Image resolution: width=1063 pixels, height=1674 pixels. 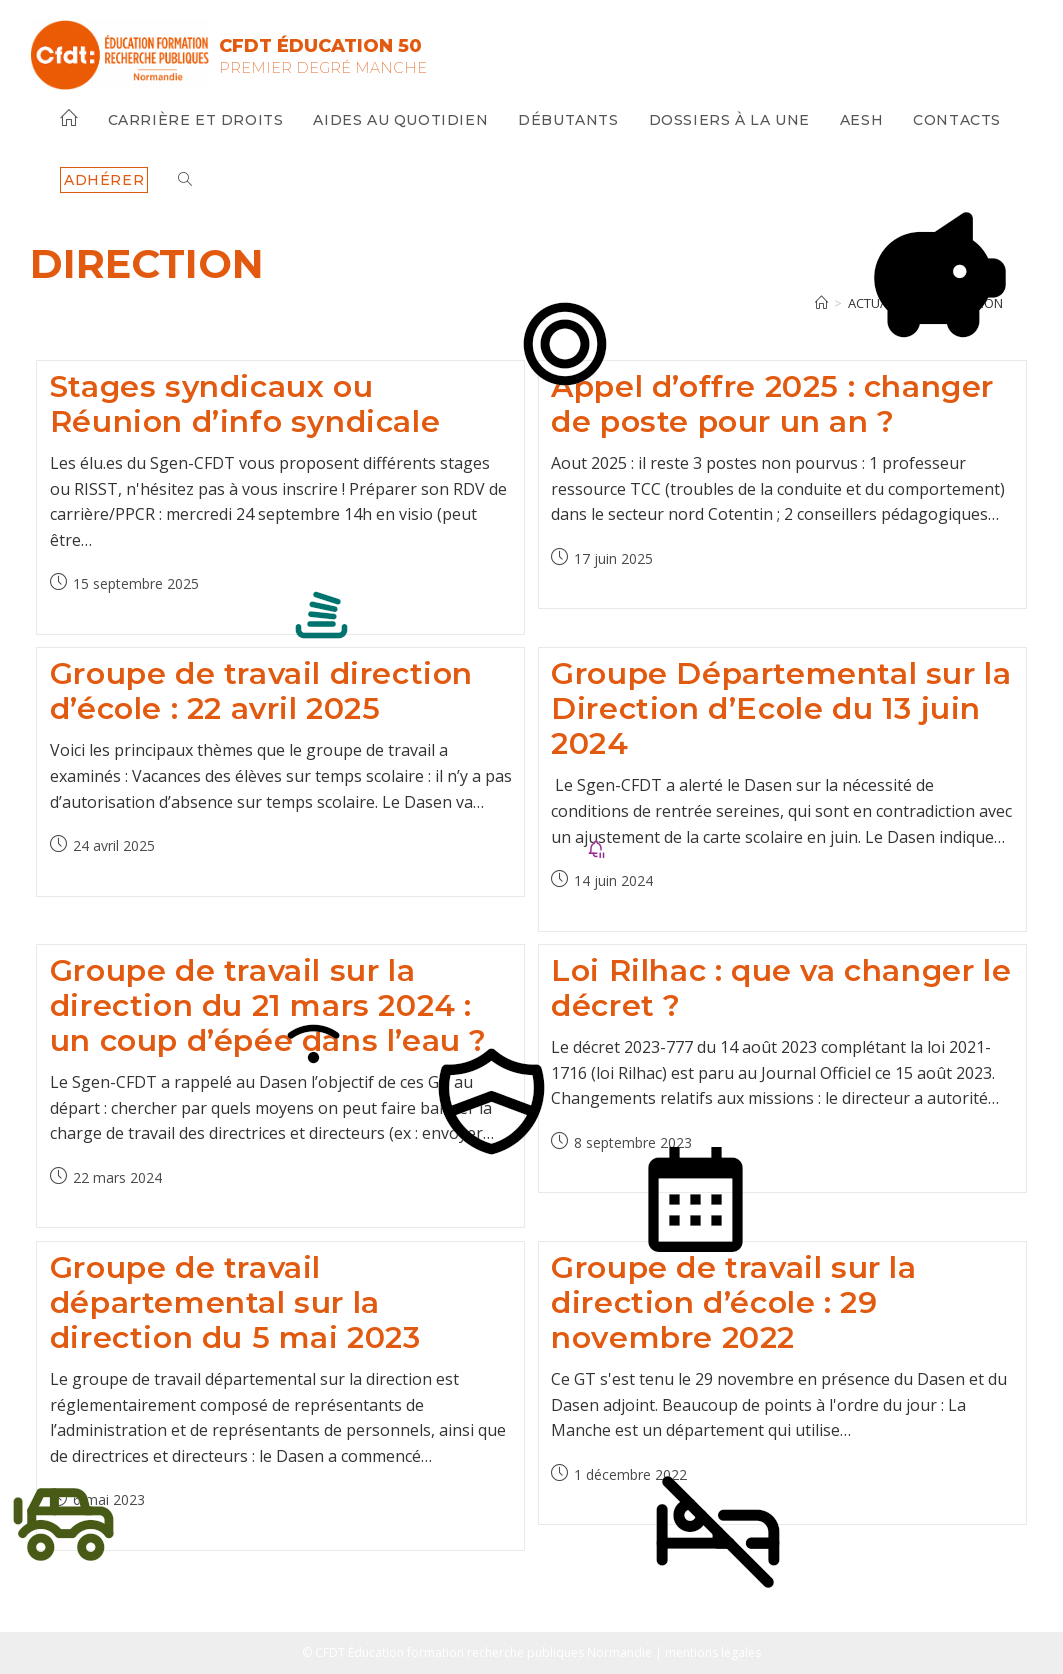 What do you see at coordinates (491, 1101) in the screenshot?
I see `access security or protection settings` at bounding box center [491, 1101].